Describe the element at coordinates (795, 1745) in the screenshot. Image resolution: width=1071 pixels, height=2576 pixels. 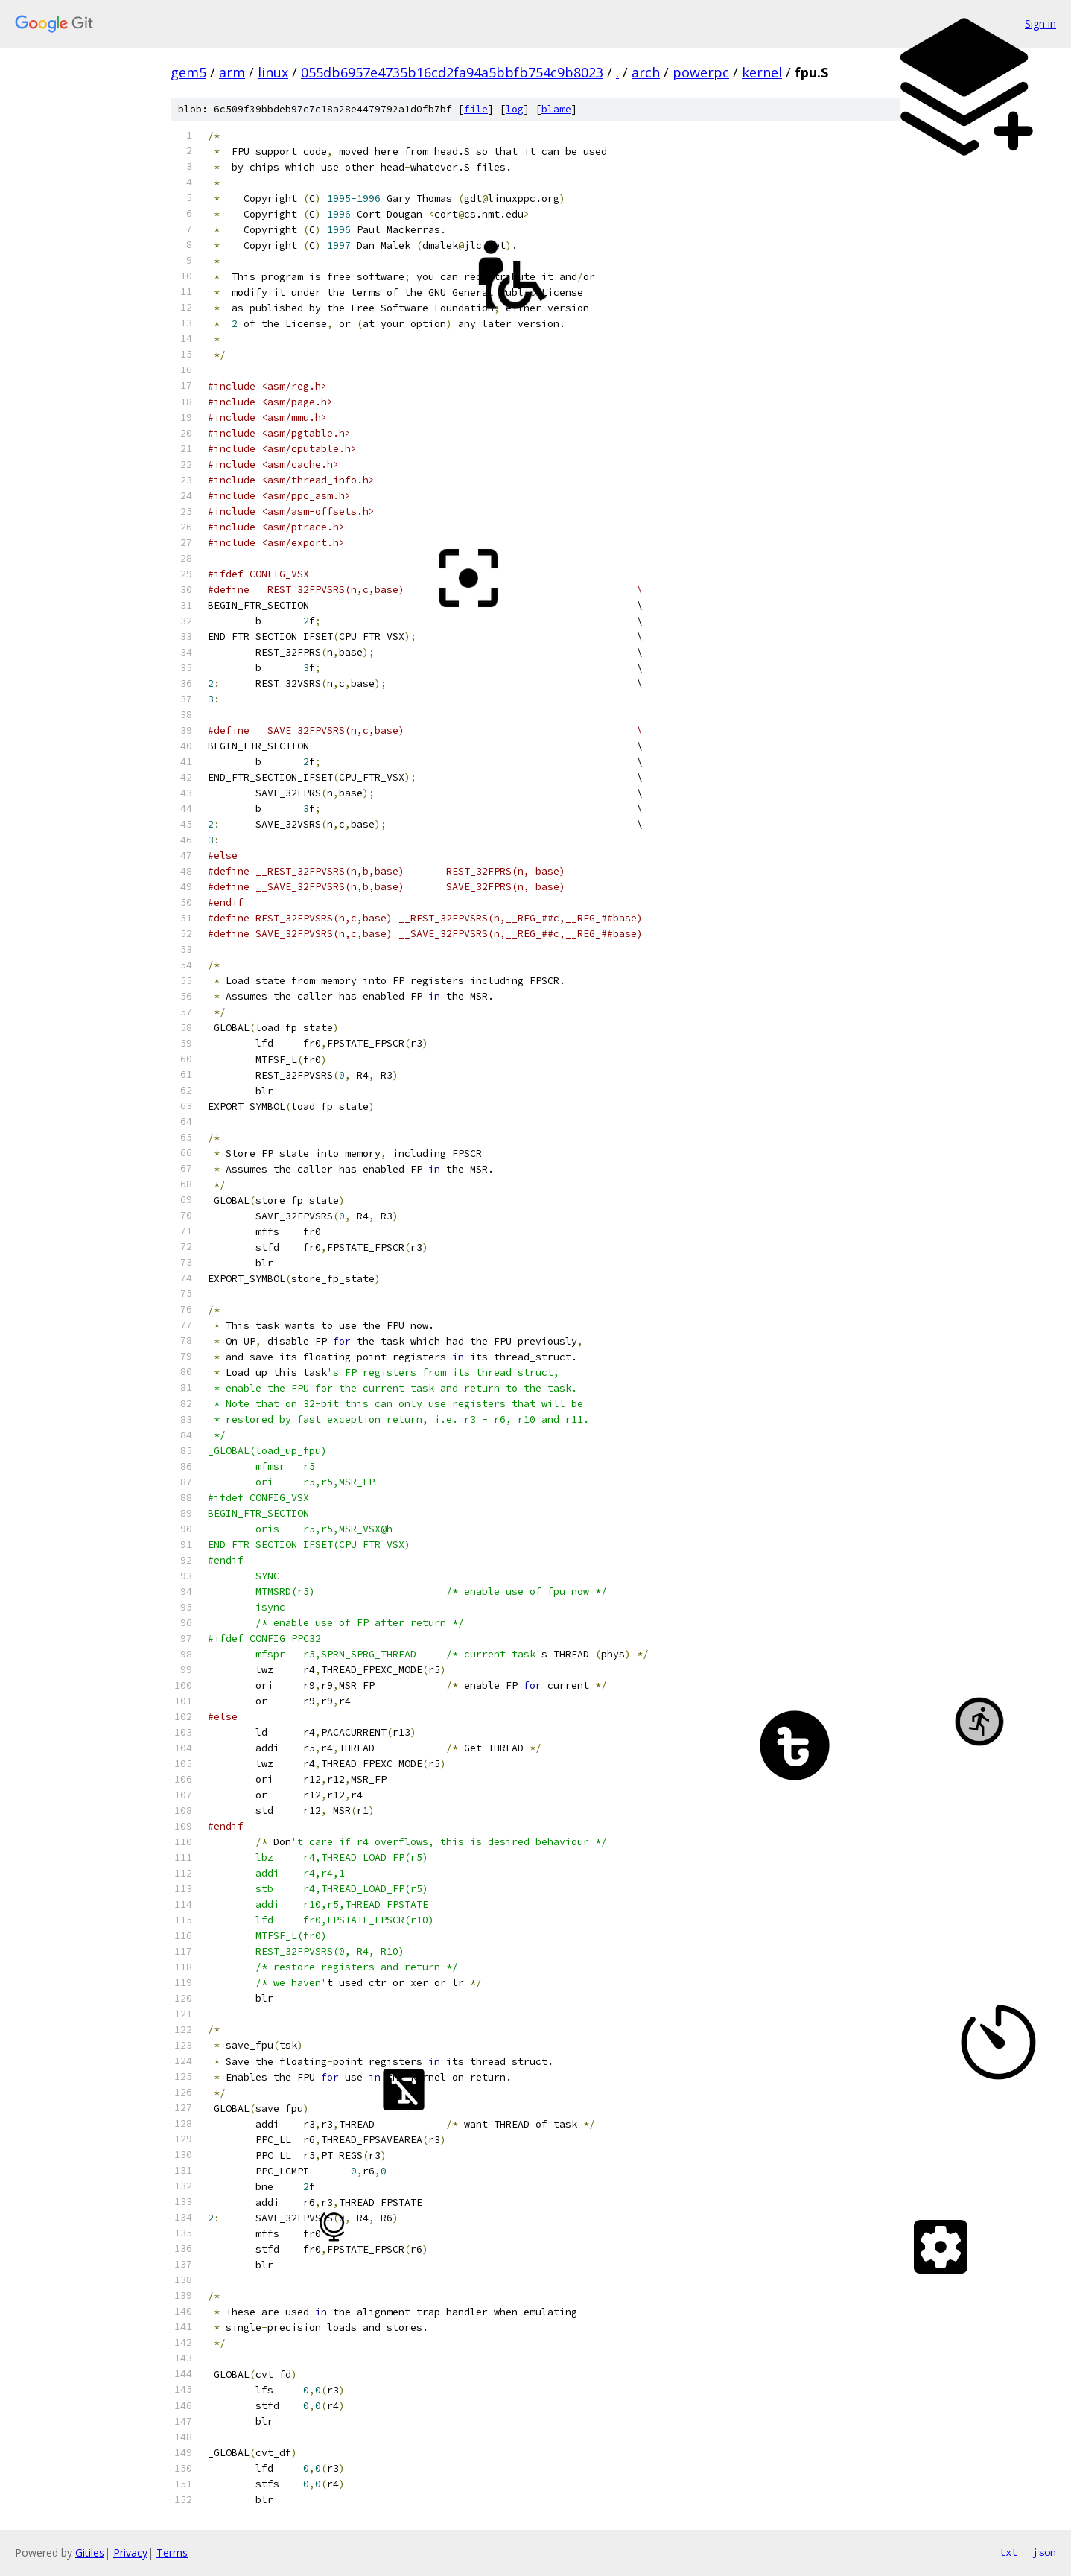
I see `bangladeshi taka currency indicator` at that location.